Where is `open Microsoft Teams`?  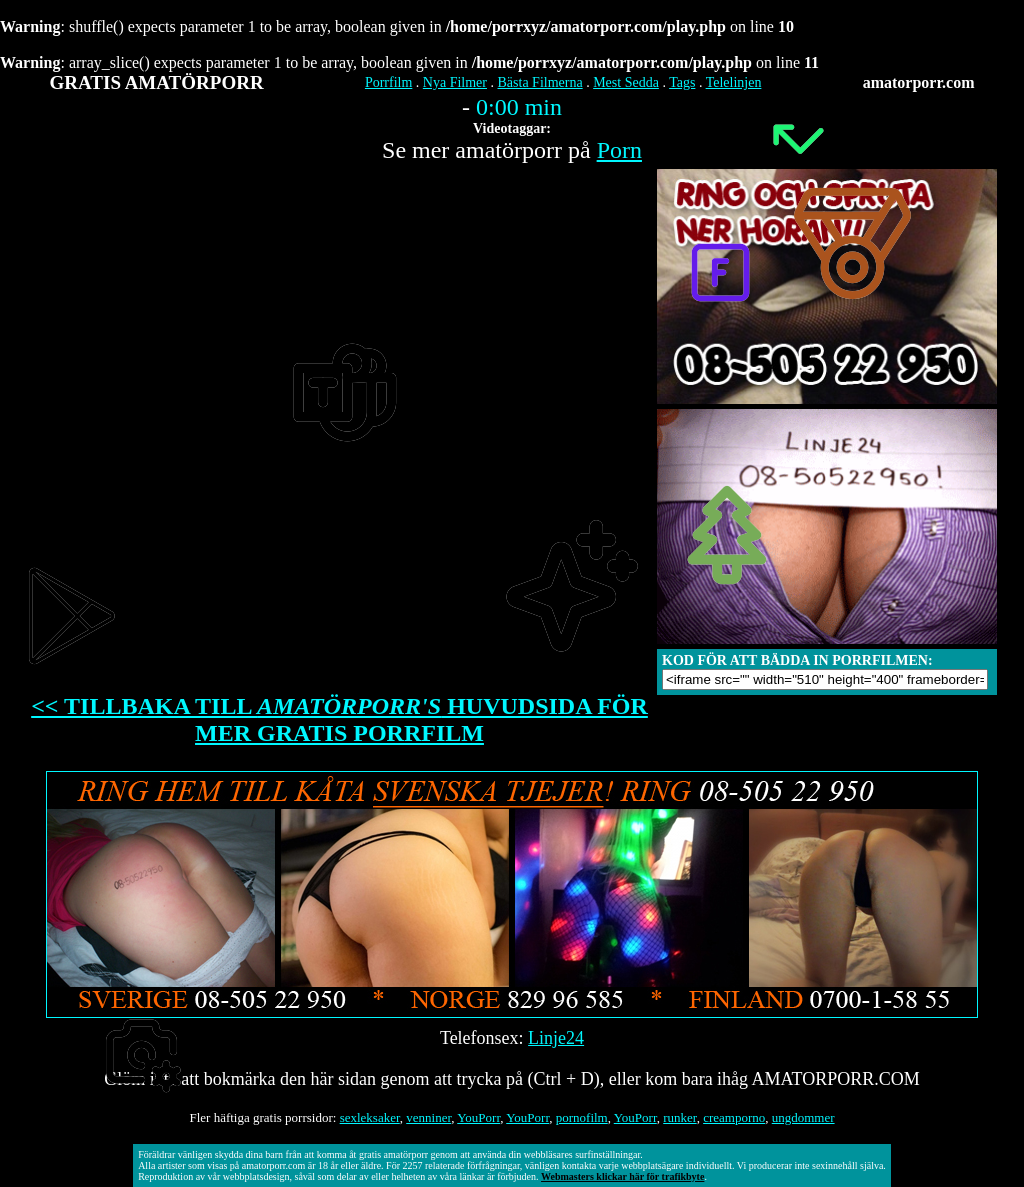 open Microsoft Teams is located at coordinates (342, 392).